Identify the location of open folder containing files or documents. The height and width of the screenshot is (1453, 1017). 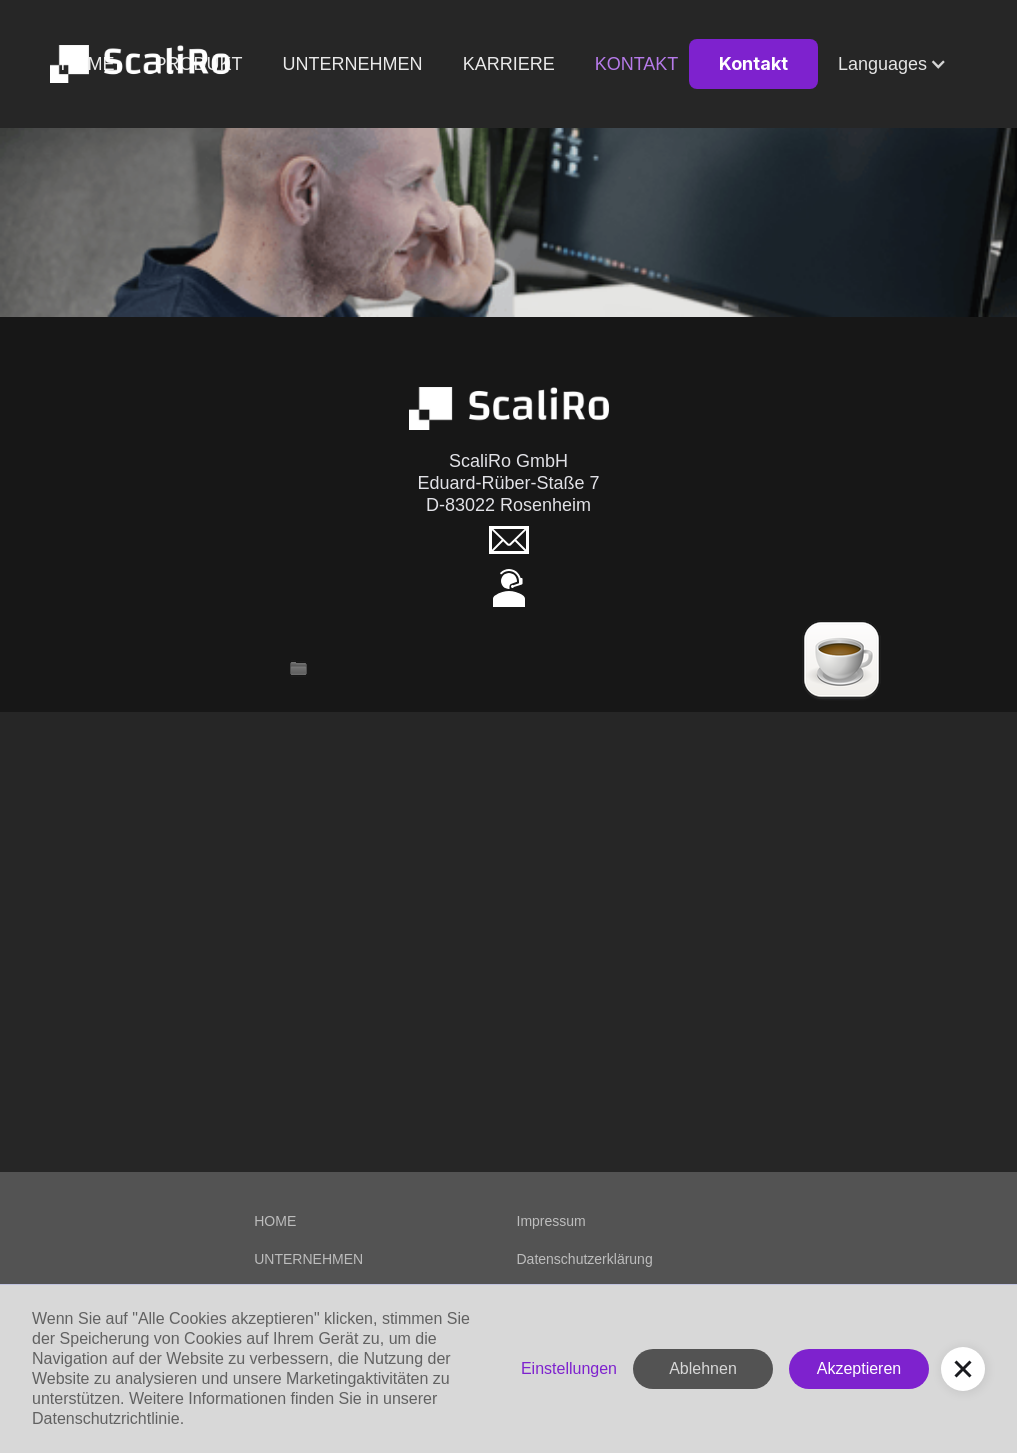
(298, 668).